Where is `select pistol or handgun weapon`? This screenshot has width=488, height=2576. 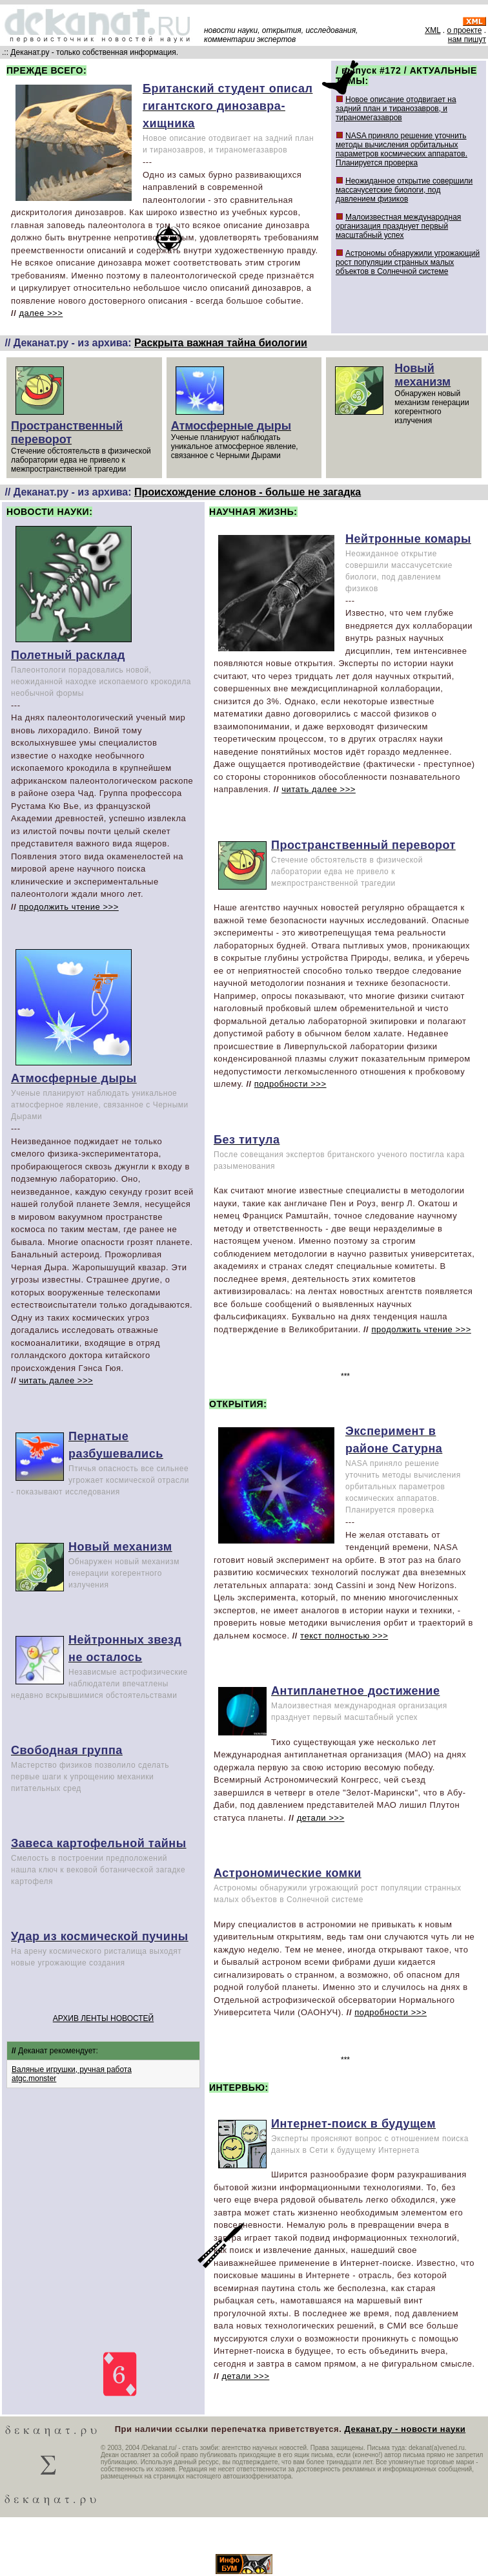 select pistol or handgun weapon is located at coordinates (105, 983).